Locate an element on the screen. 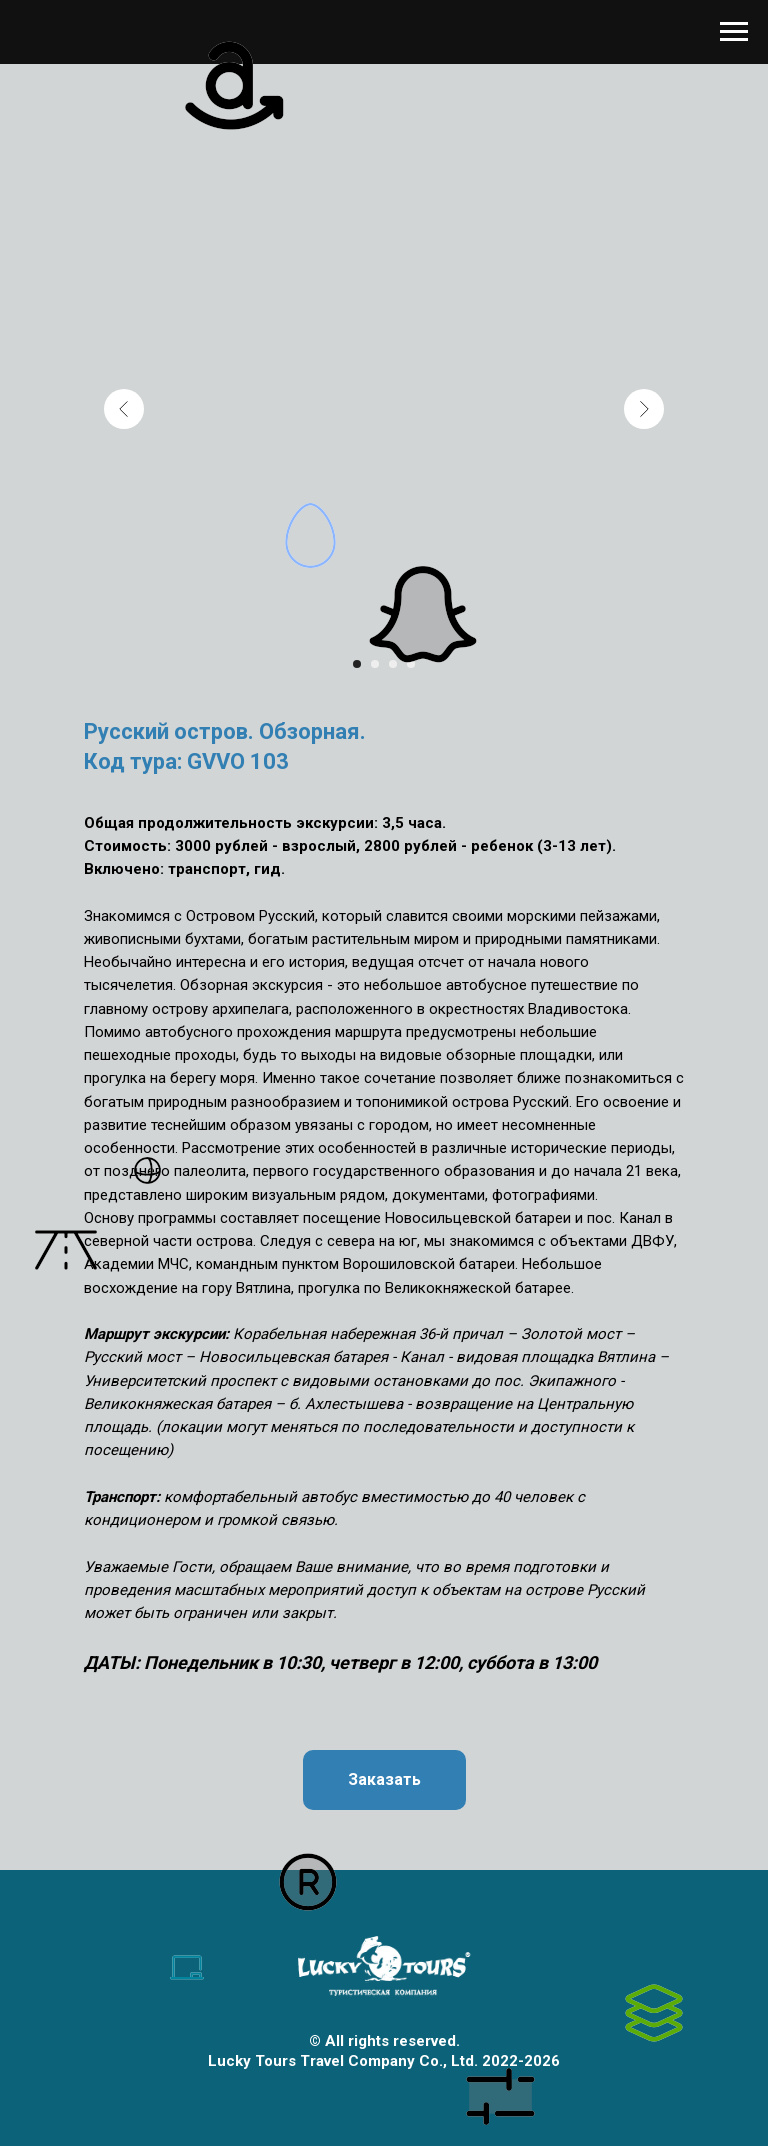 The height and width of the screenshot is (2146, 768). indicates registered trademark status is located at coordinates (308, 1882).